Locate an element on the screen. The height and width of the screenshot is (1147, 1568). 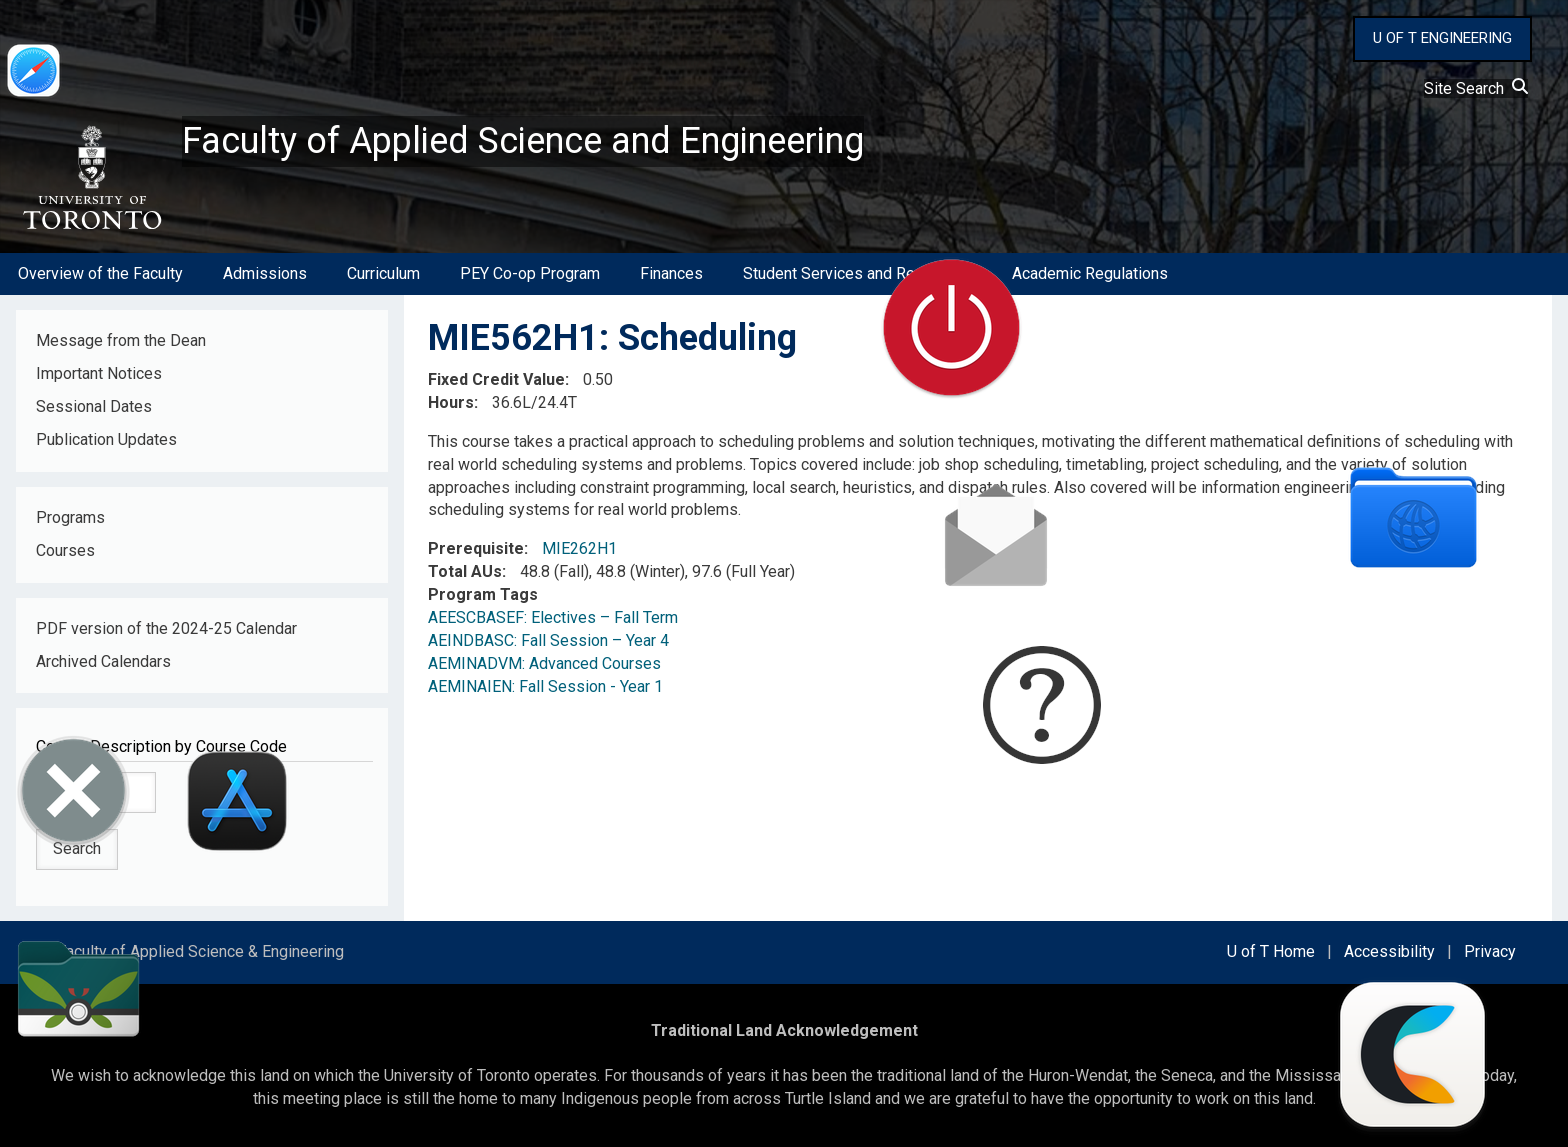
indicates an unavailable or inaccessible item is located at coordinates (73, 790).